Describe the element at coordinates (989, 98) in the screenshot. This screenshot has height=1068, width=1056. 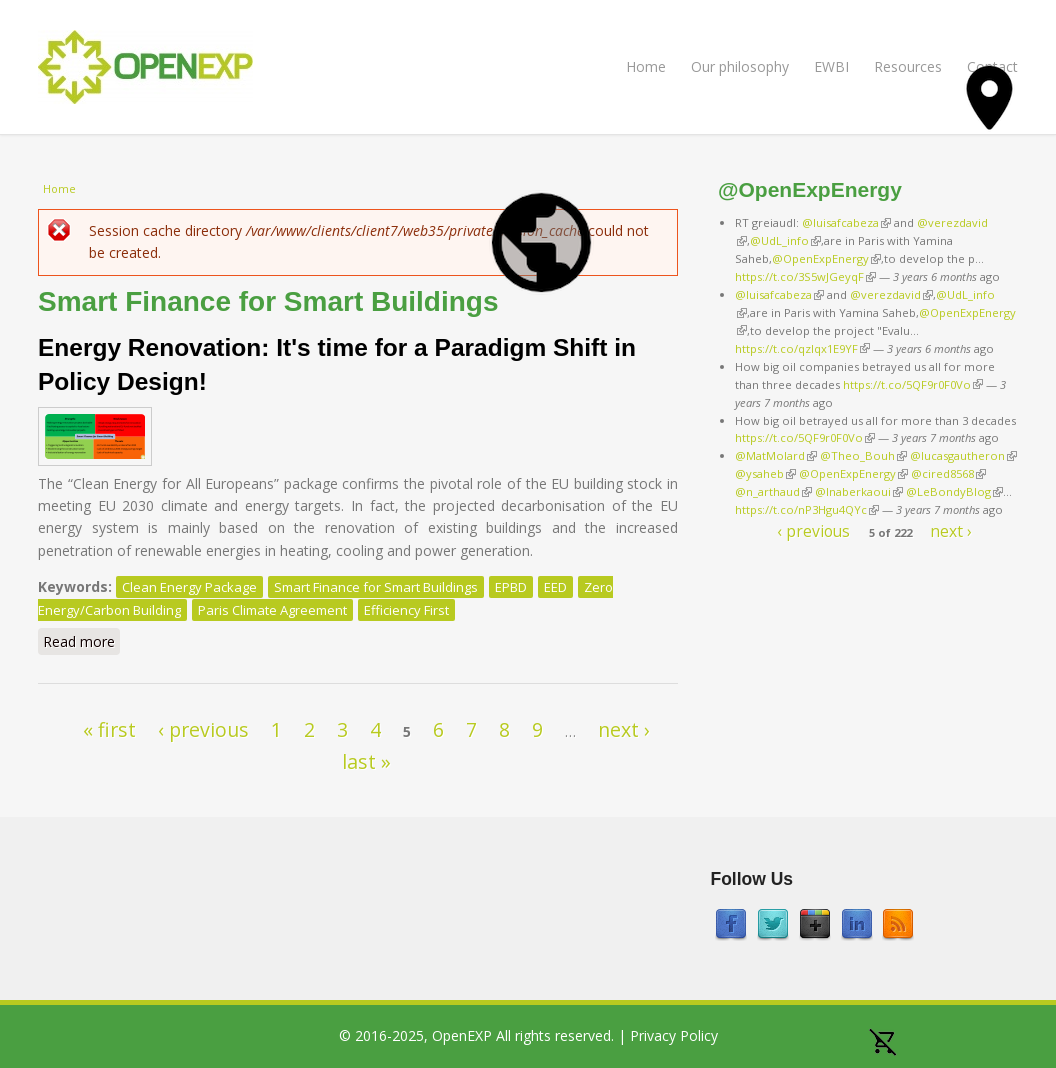
I see `view current location on map` at that location.